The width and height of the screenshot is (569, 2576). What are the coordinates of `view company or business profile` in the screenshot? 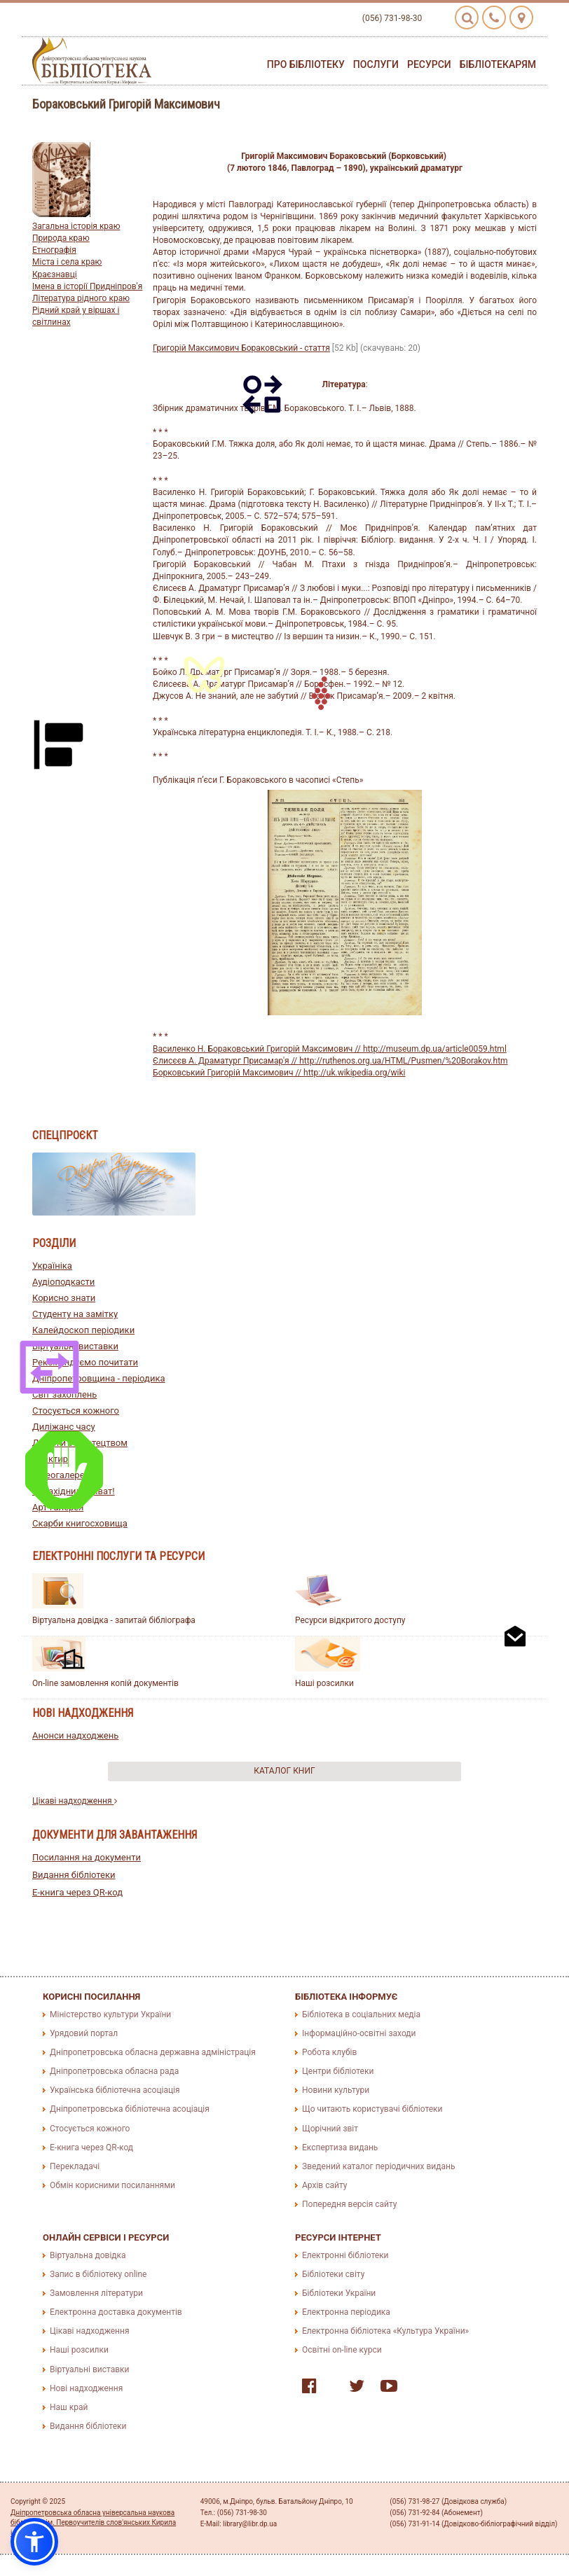 It's located at (73, 1659).